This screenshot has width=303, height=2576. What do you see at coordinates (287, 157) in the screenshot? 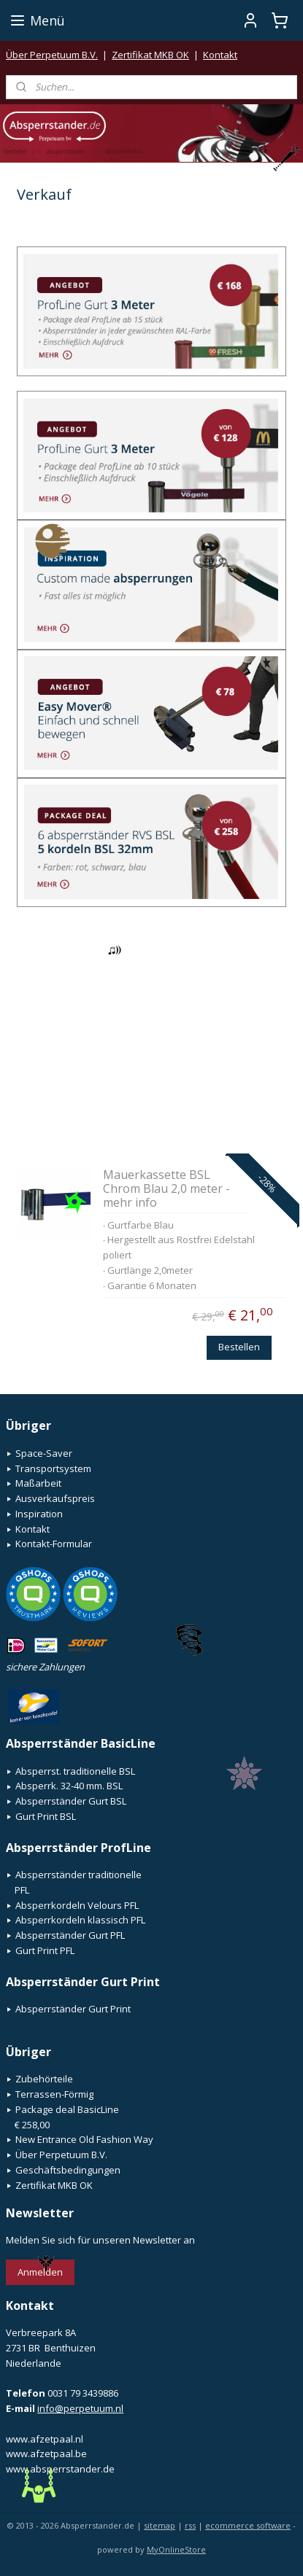
I see `select spiked bat as your weapon` at bounding box center [287, 157].